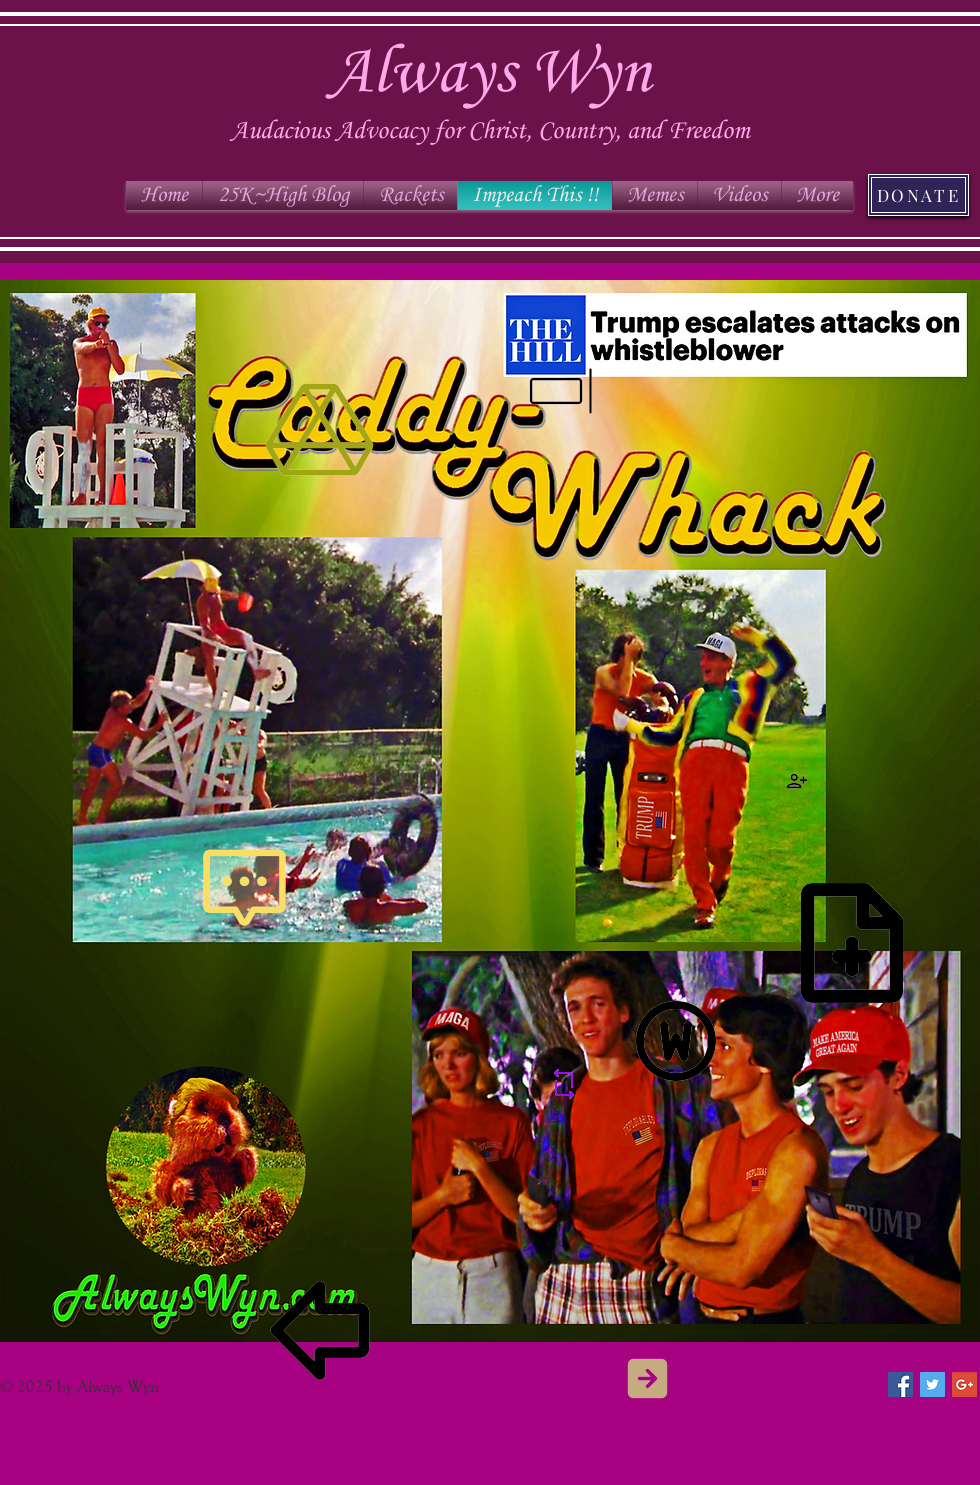 The width and height of the screenshot is (980, 1485). What do you see at coordinates (647, 1378) in the screenshot?
I see `proceed to next step` at bounding box center [647, 1378].